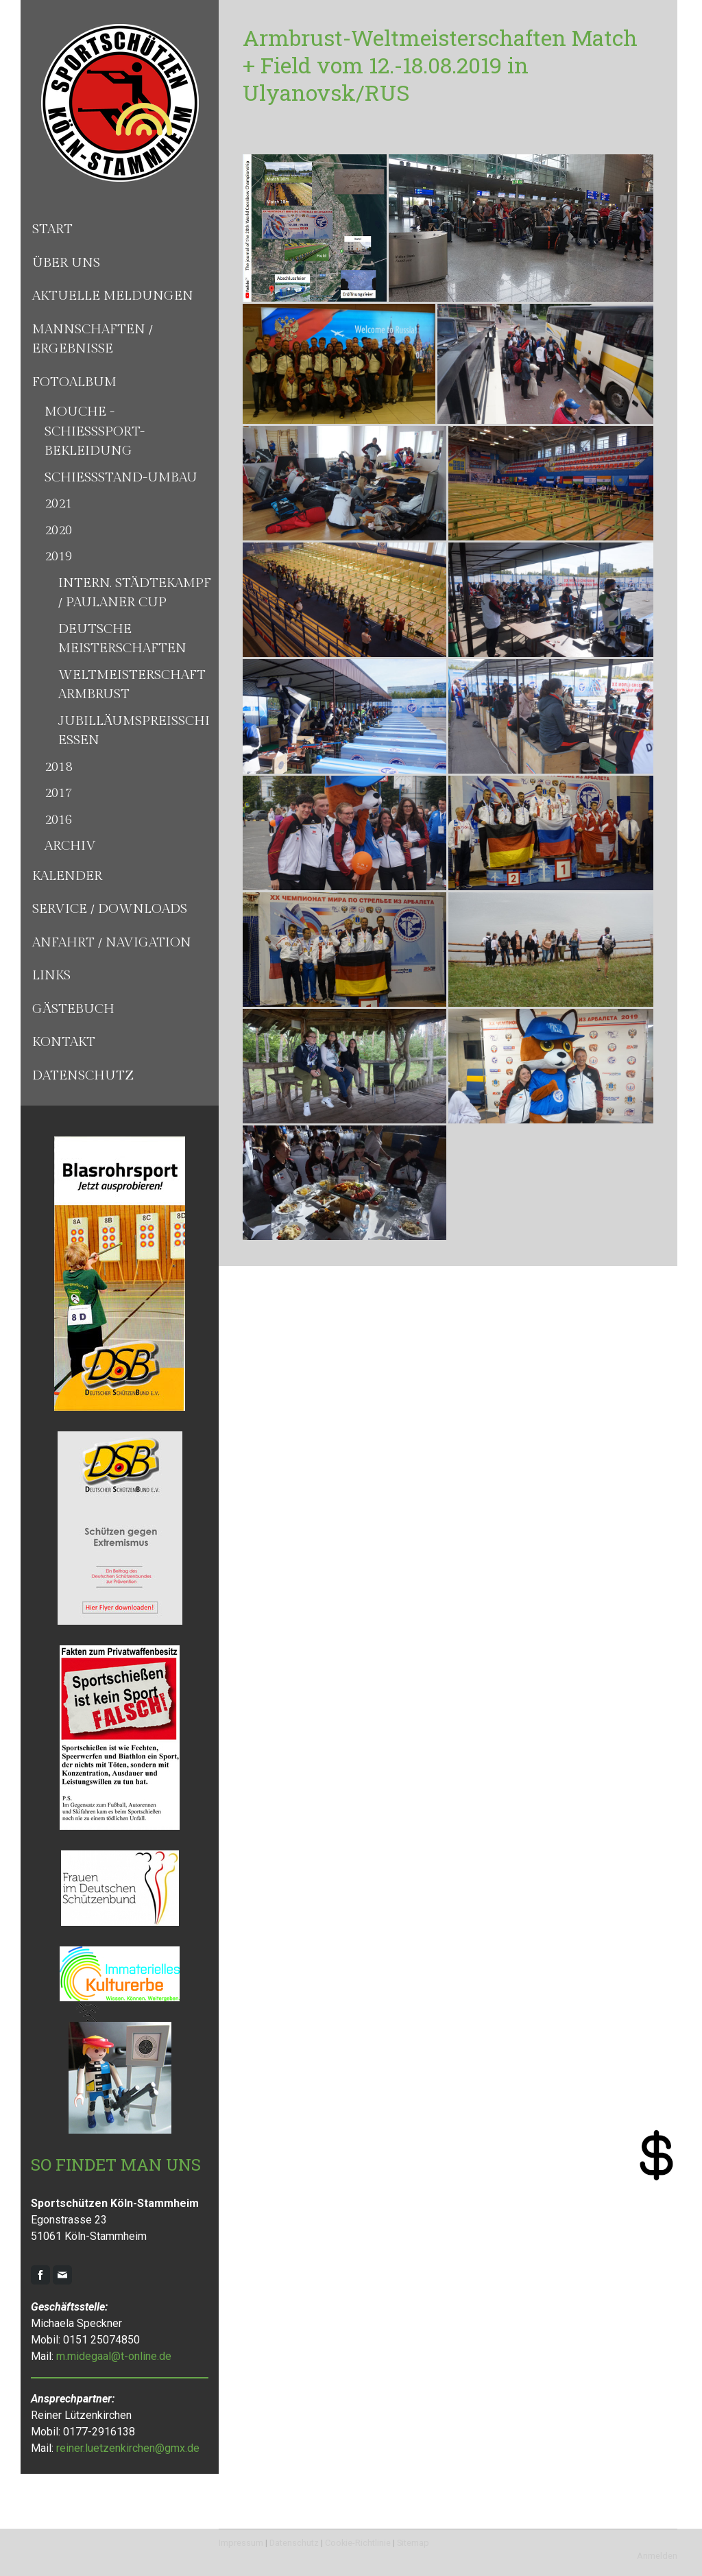 Image resolution: width=702 pixels, height=2576 pixels. Describe the element at coordinates (88, 2012) in the screenshot. I see `indicates no wifi connection available` at that location.